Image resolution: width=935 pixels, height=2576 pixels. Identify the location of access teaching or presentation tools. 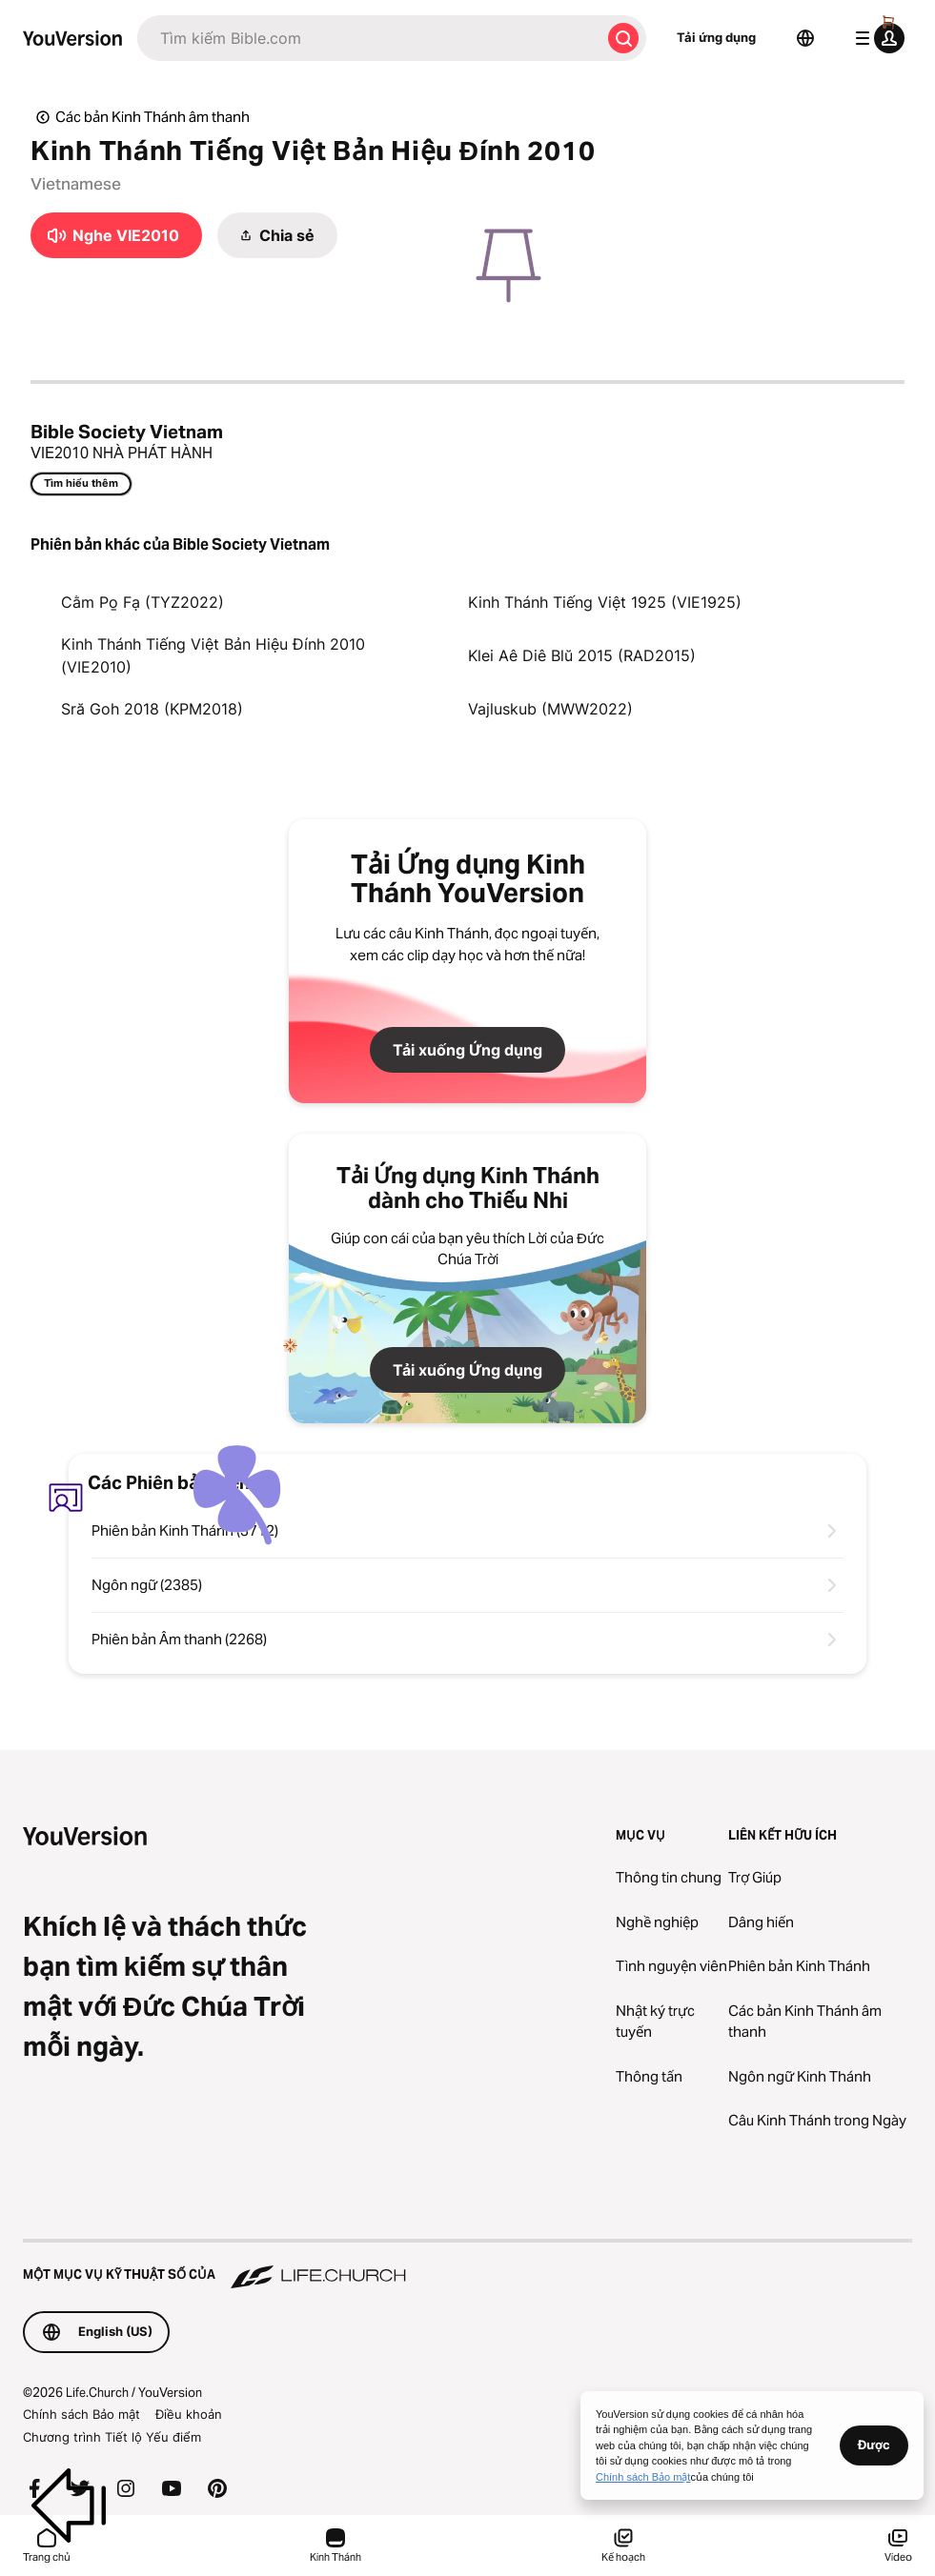
(66, 1498).